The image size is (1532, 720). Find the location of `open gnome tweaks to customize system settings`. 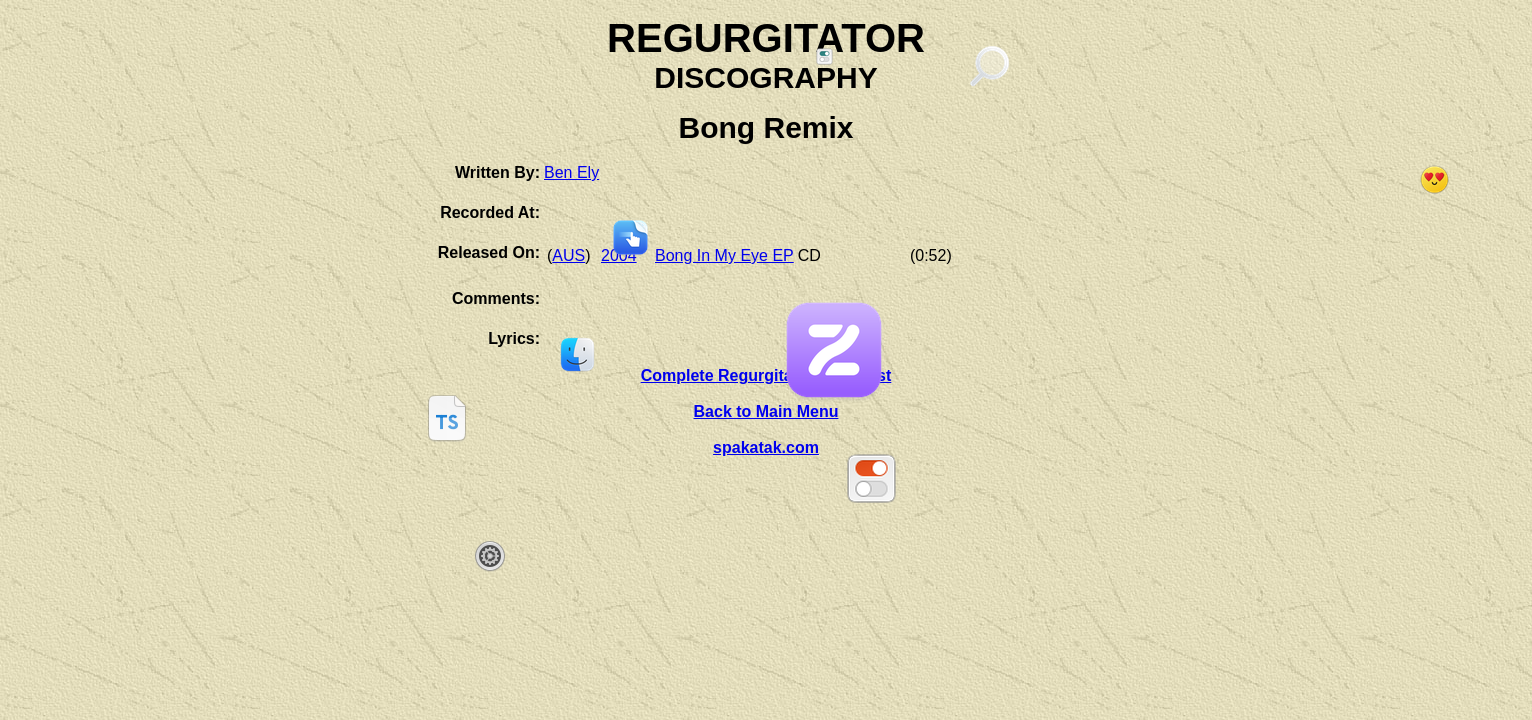

open gnome tweaks to customize system settings is located at coordinates (871, 478).